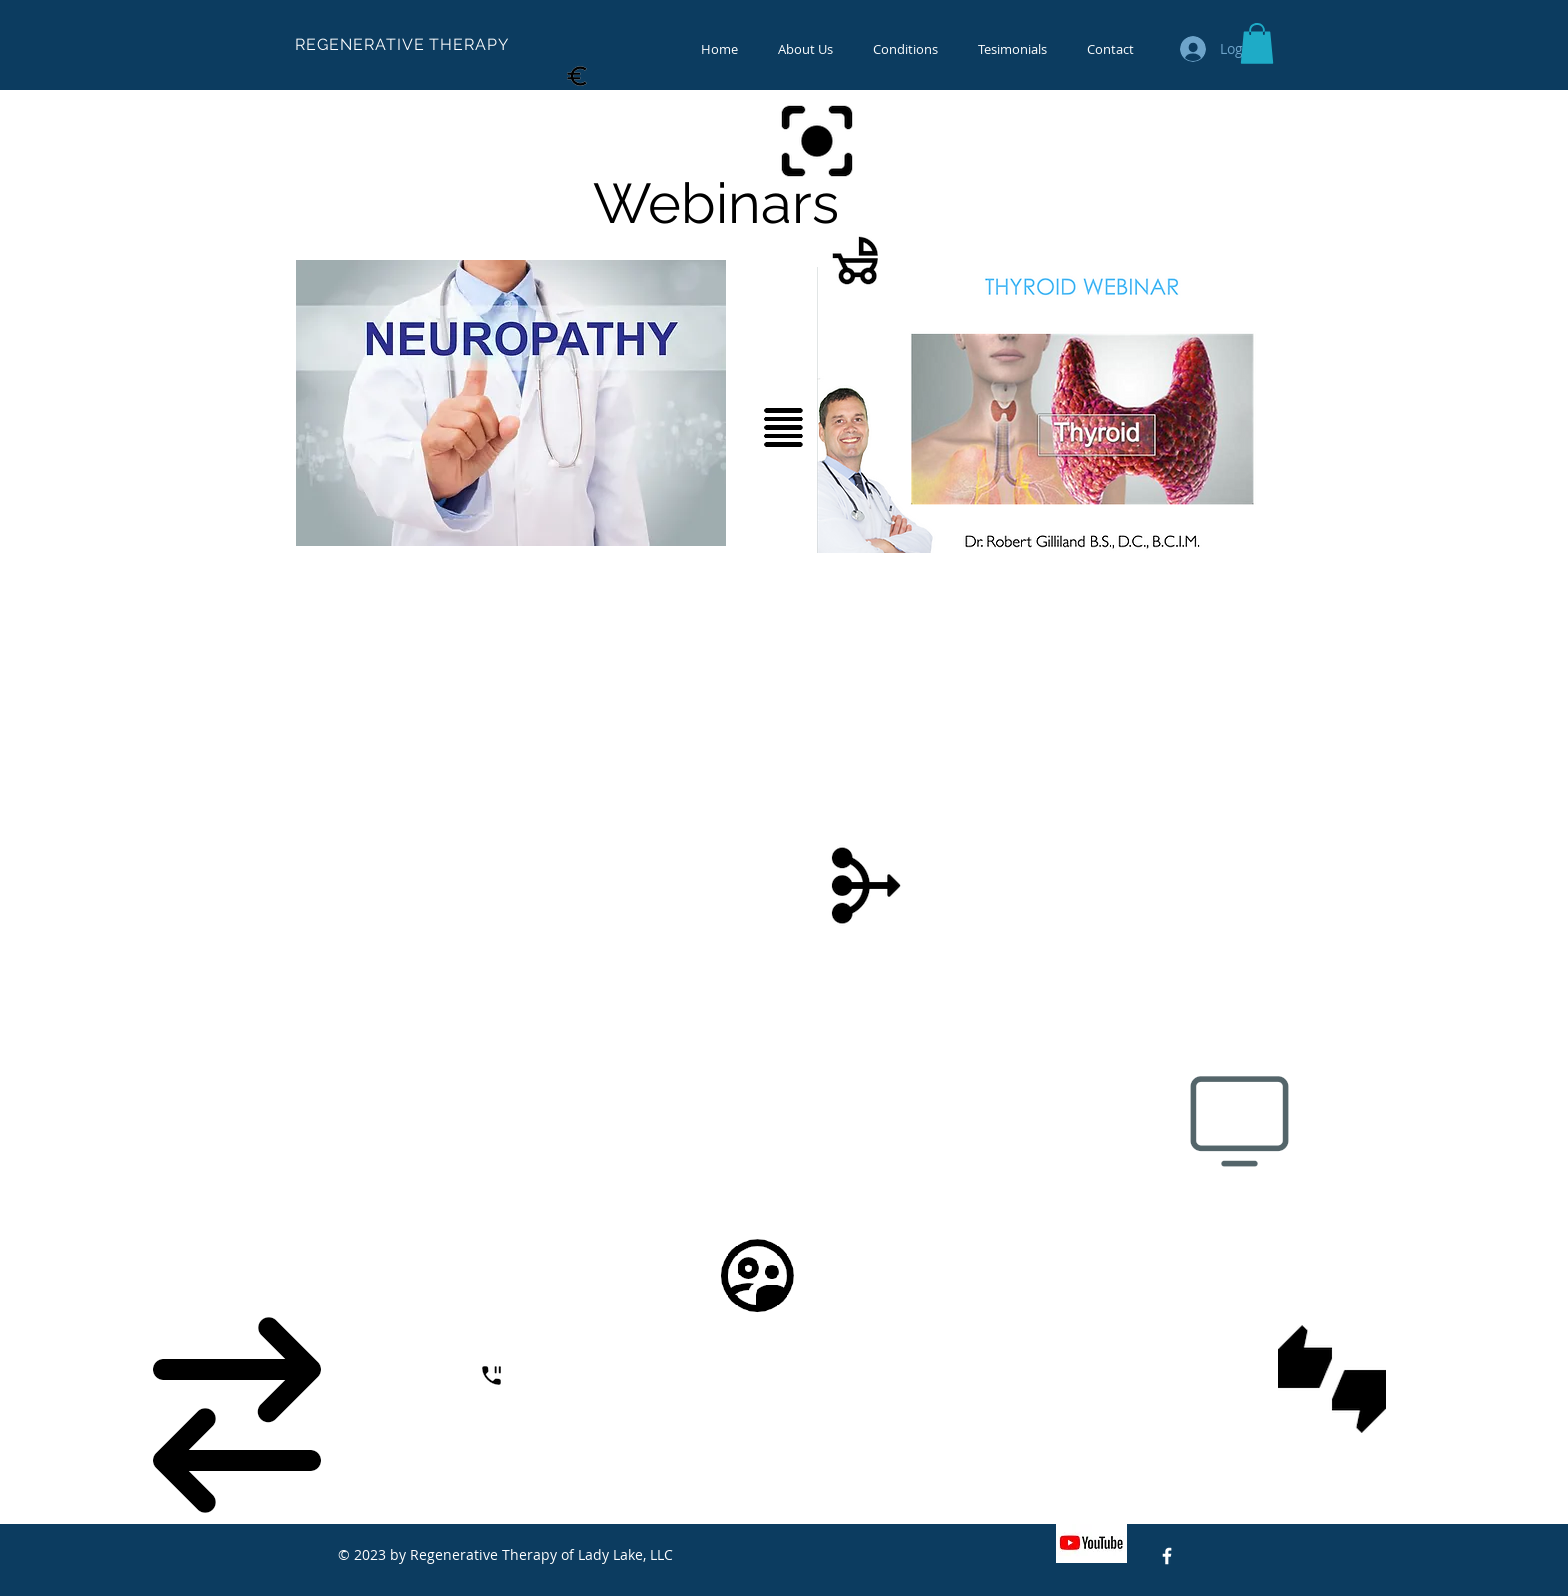 The width and height of the screenshot is (1568, 1596). I want to click on rate or provide feedback, so click(1332, 1379).